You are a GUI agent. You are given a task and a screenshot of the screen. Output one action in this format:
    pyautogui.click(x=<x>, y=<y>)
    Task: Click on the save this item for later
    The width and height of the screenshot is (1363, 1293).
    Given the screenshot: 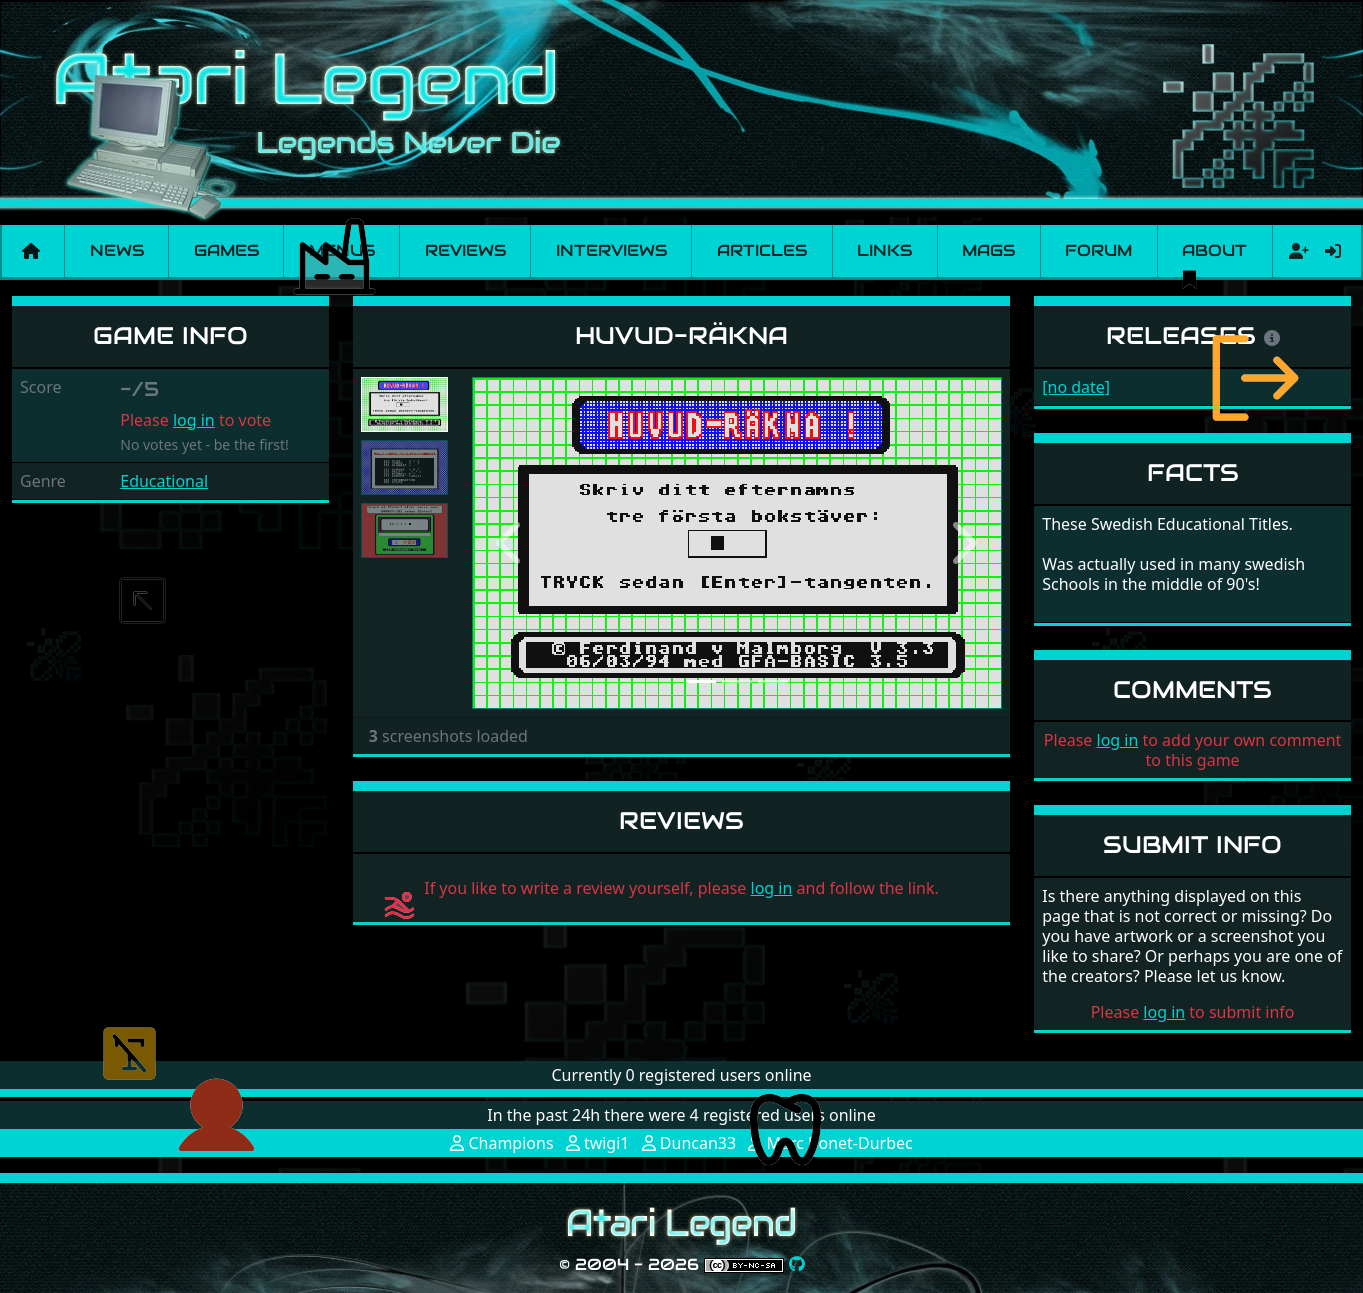 What is the action you would take?
    pyautogui.click(x=1189, y=279)
    